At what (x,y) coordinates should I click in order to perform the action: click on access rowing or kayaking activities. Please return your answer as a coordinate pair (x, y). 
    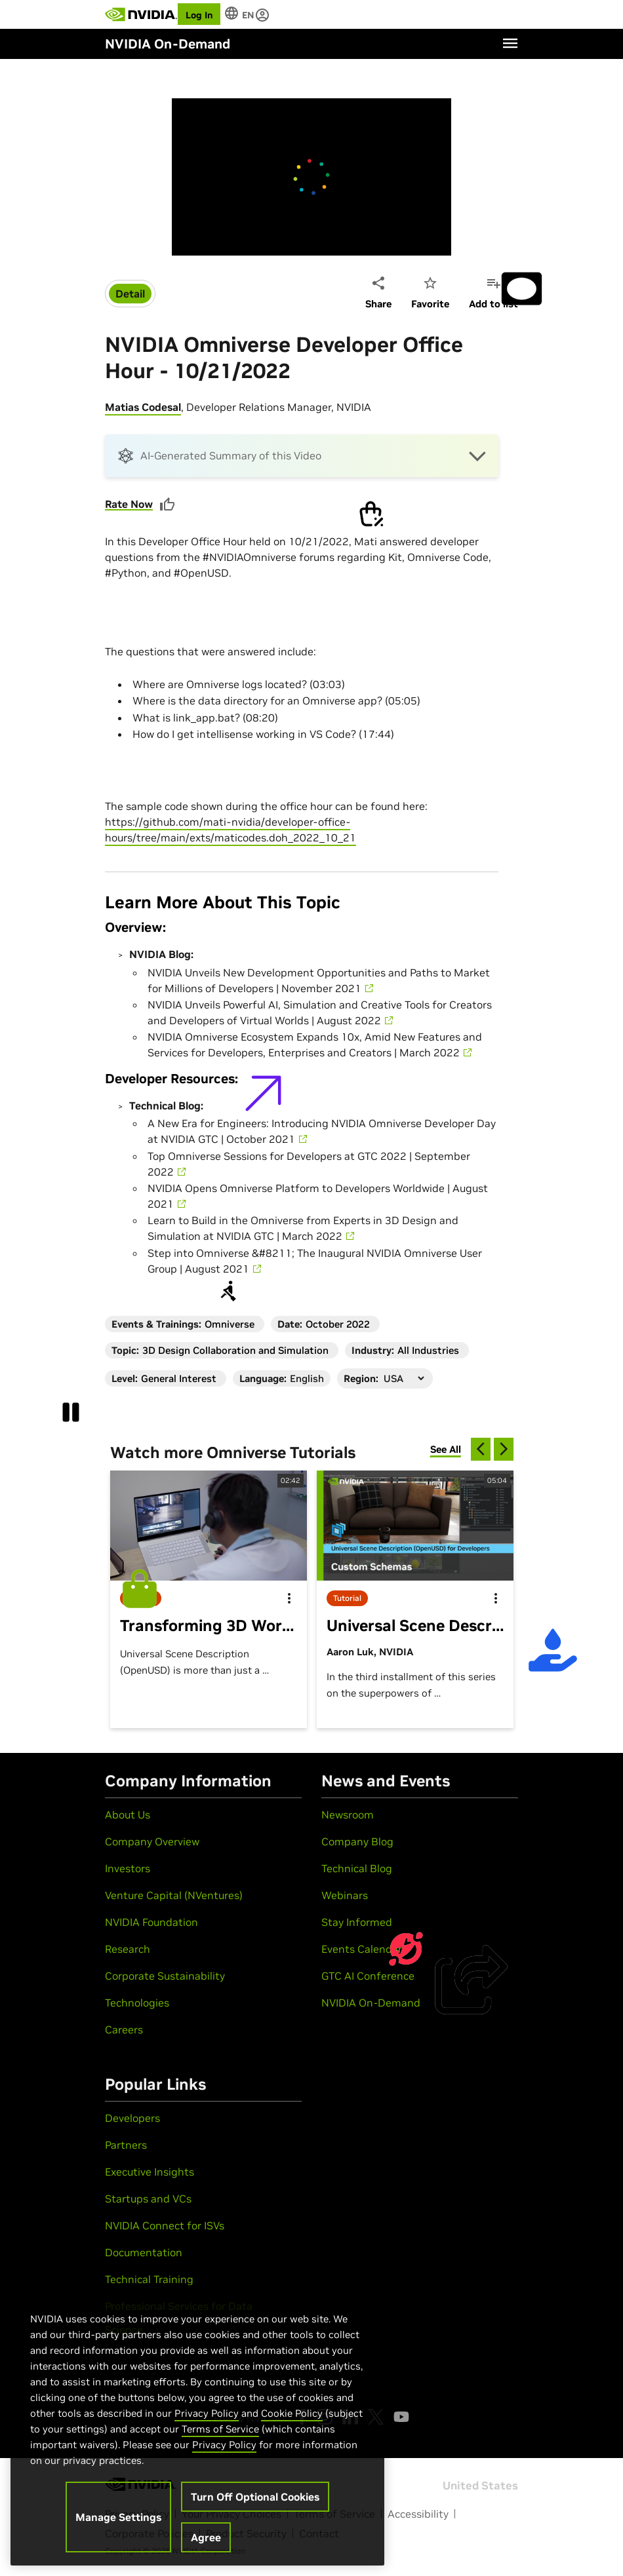
    Looking at the image, I should click on (228, 1290).